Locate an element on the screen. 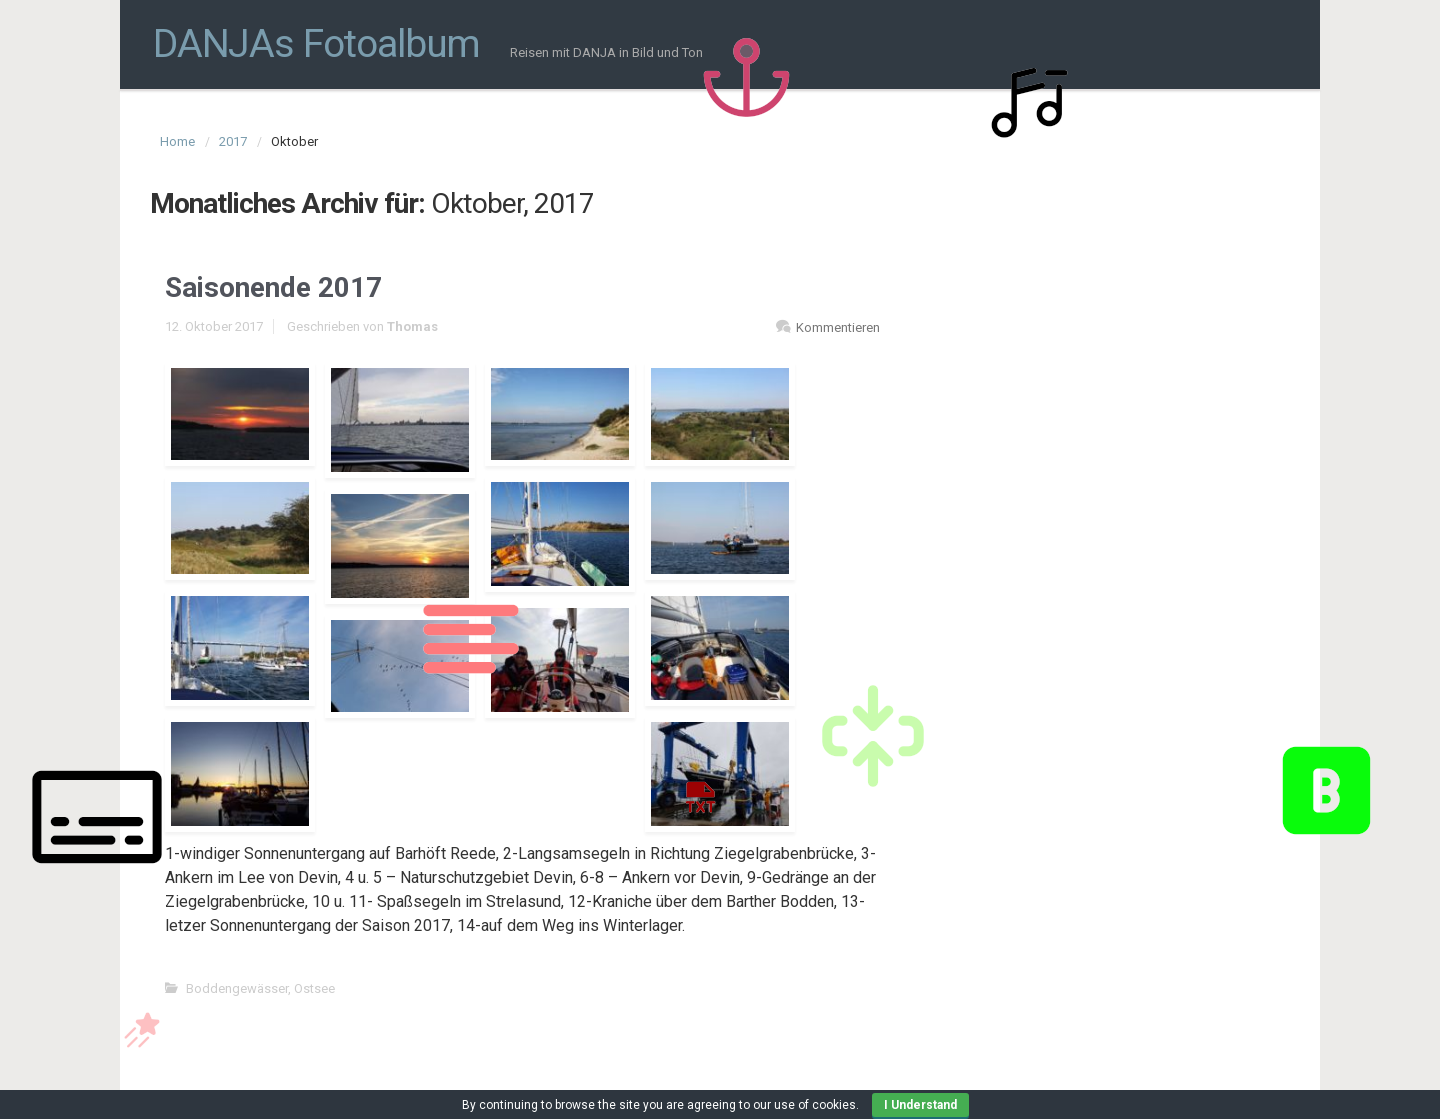 The width and height of the screenshot is (1440, 1119). enable subtitles or closed captions is located at coordinates (97, 817).